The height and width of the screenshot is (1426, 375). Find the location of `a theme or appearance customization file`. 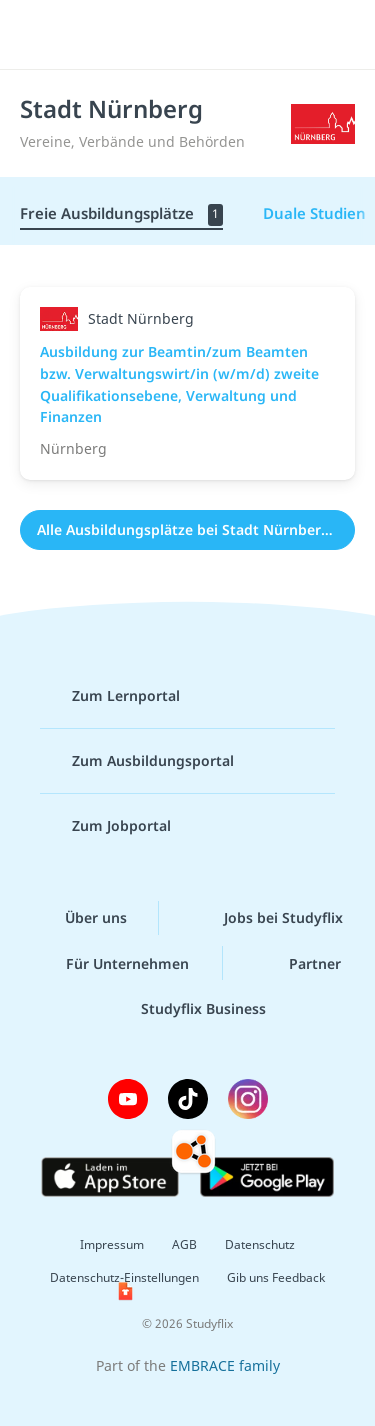

a theme or appearance customization file is located at coordinates (125, 1291).